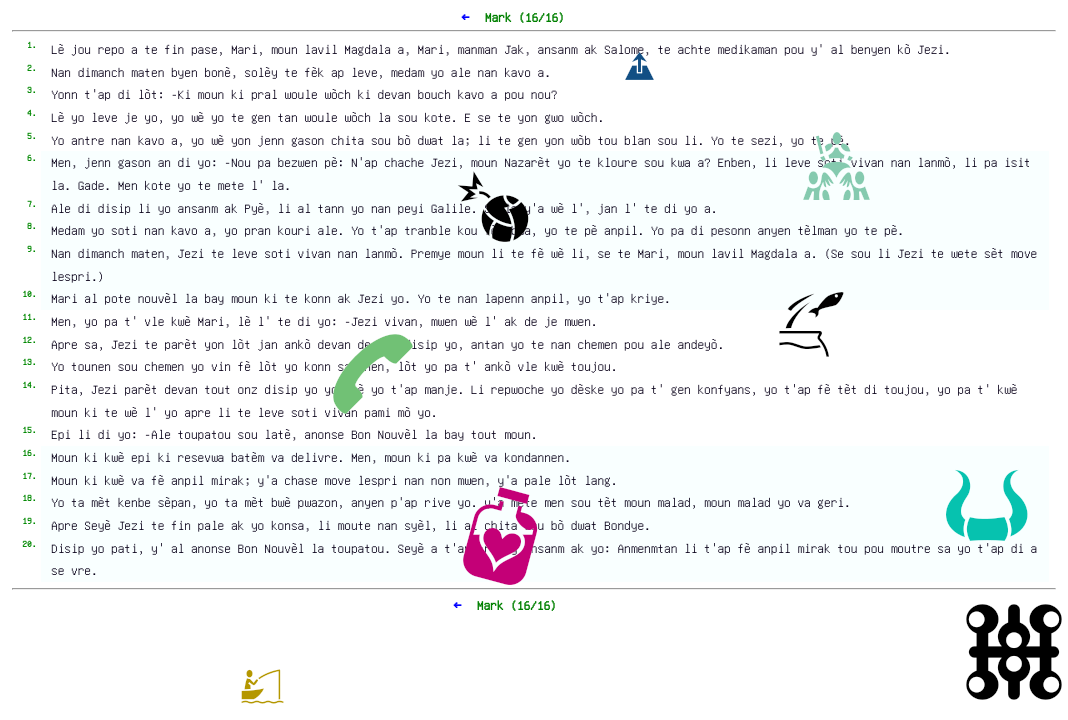 This screenshot has width=1068, height=720. I want to click on play a card from your hand, so click(639, 65).